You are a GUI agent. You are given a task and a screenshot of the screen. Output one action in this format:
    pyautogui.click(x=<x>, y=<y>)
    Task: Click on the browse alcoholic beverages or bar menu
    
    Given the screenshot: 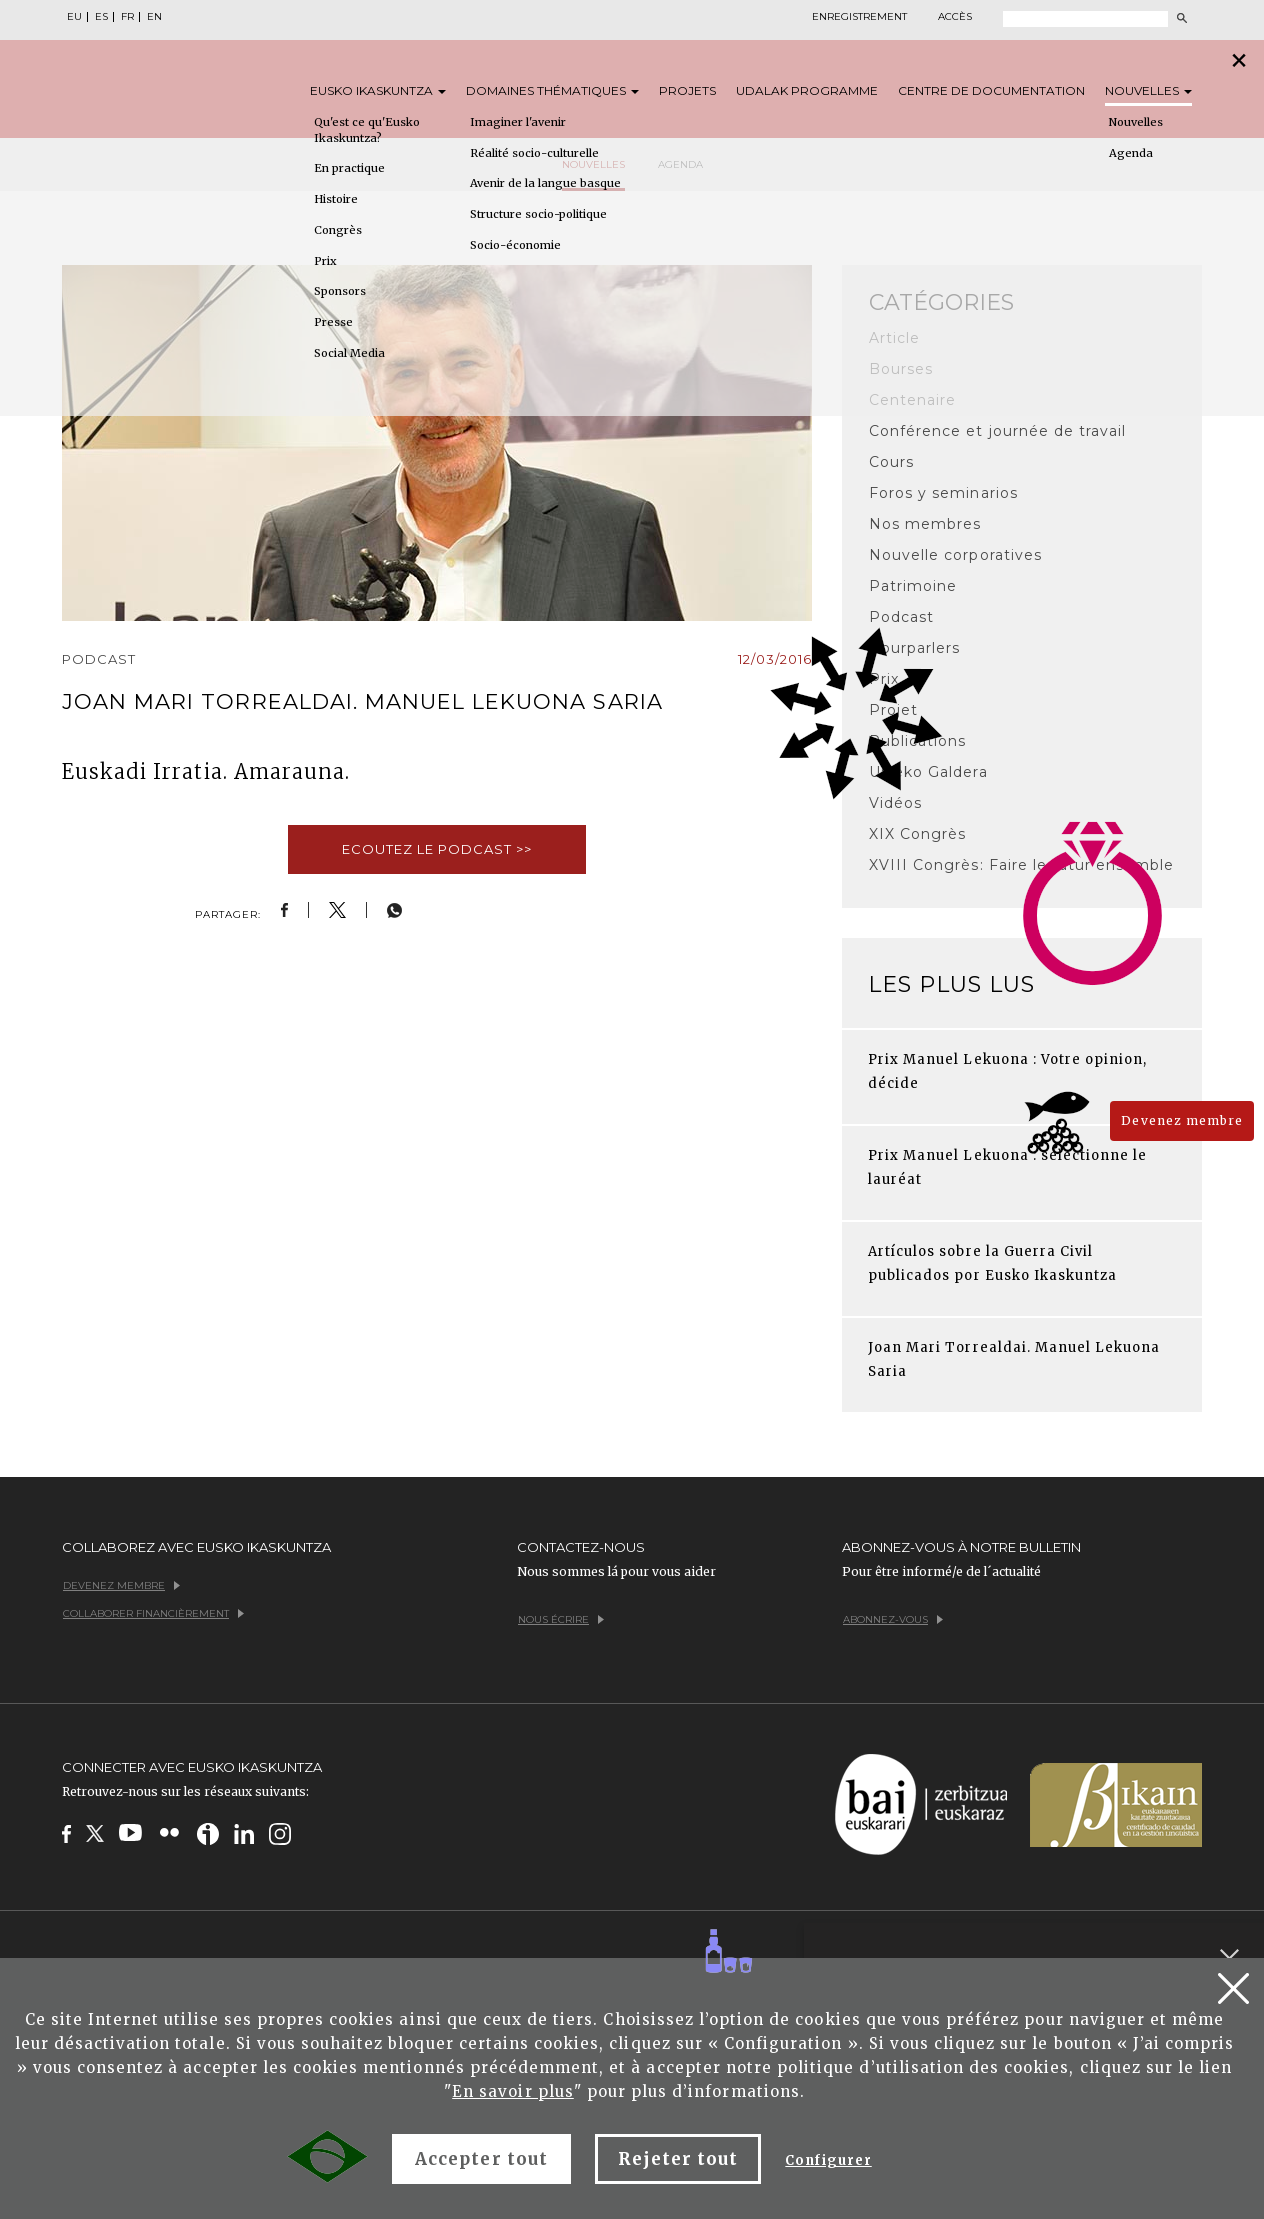 What is the action you would take?
    pyautogui.click(x=729, y=1951)
    